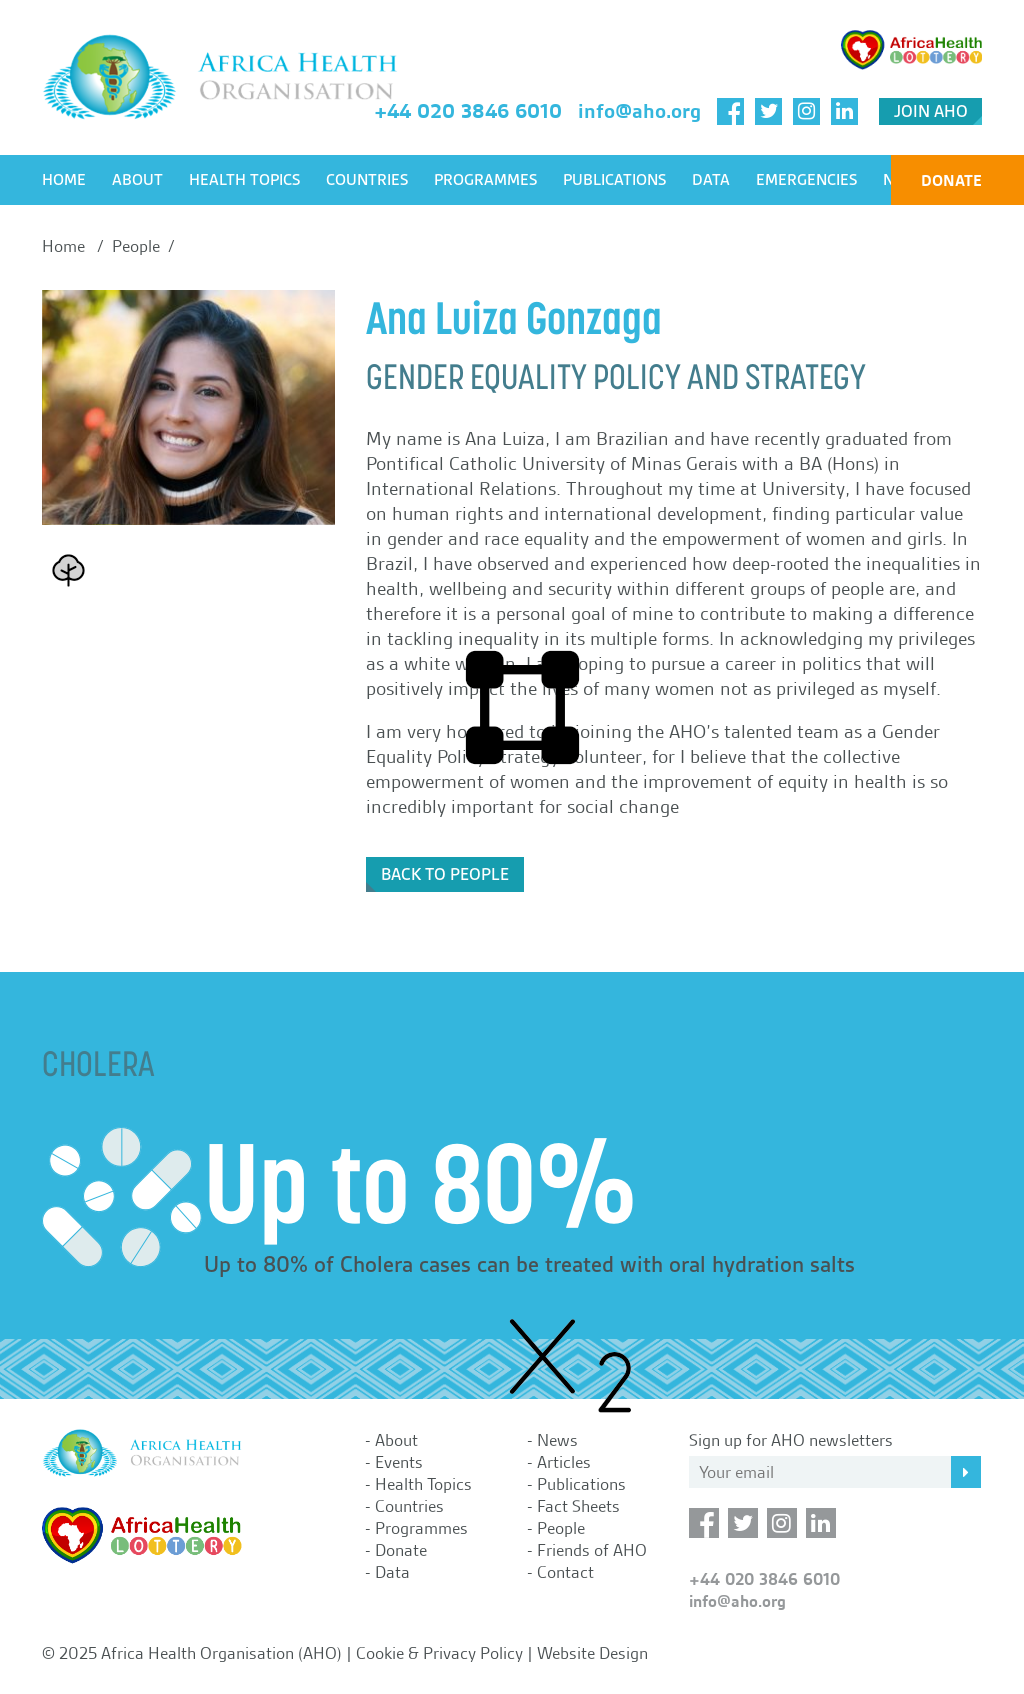  What do you see at coordinates (522, 707) in the screenshot?
I see `select or resize an object` at bounding box center [522, 707].